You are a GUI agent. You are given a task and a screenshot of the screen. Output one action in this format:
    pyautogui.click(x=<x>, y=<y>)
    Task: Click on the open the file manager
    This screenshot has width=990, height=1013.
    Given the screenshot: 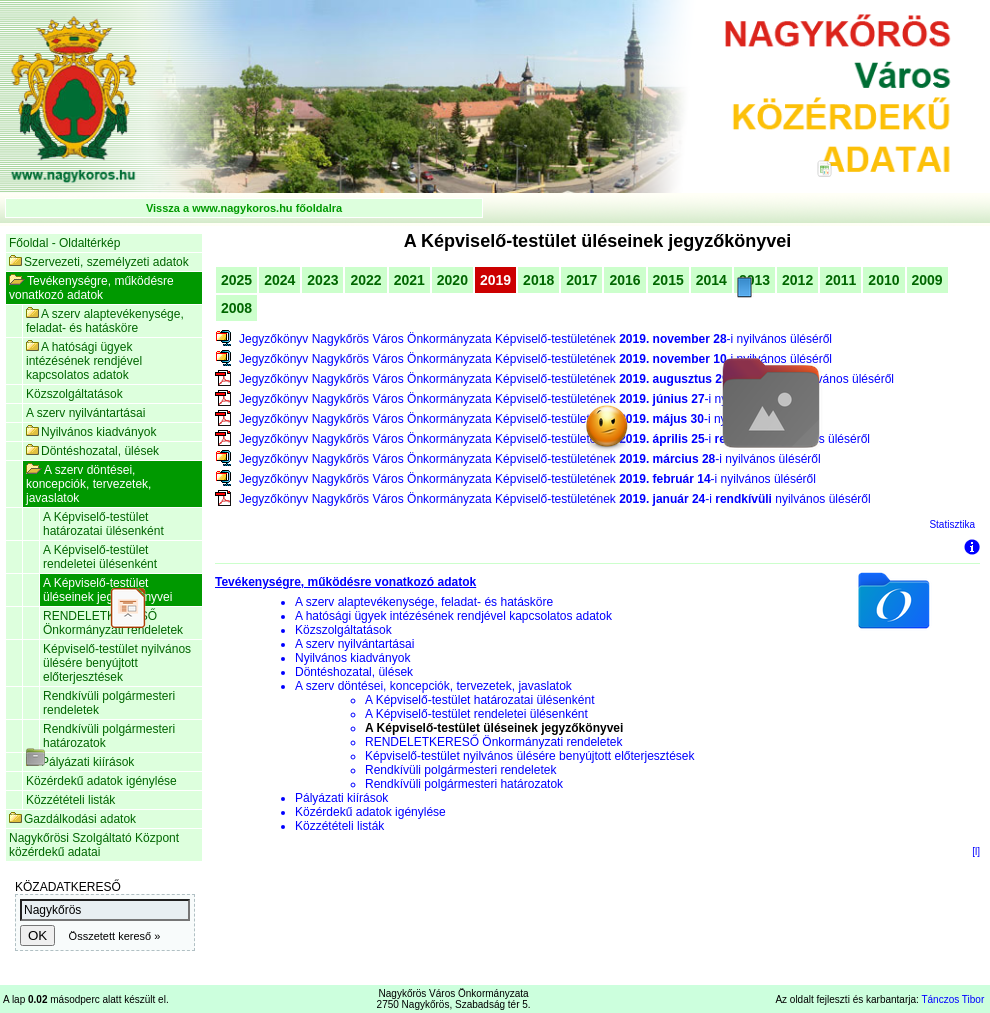 What is the action you would take?
    pyautogui.click(x=35, y=756)
    